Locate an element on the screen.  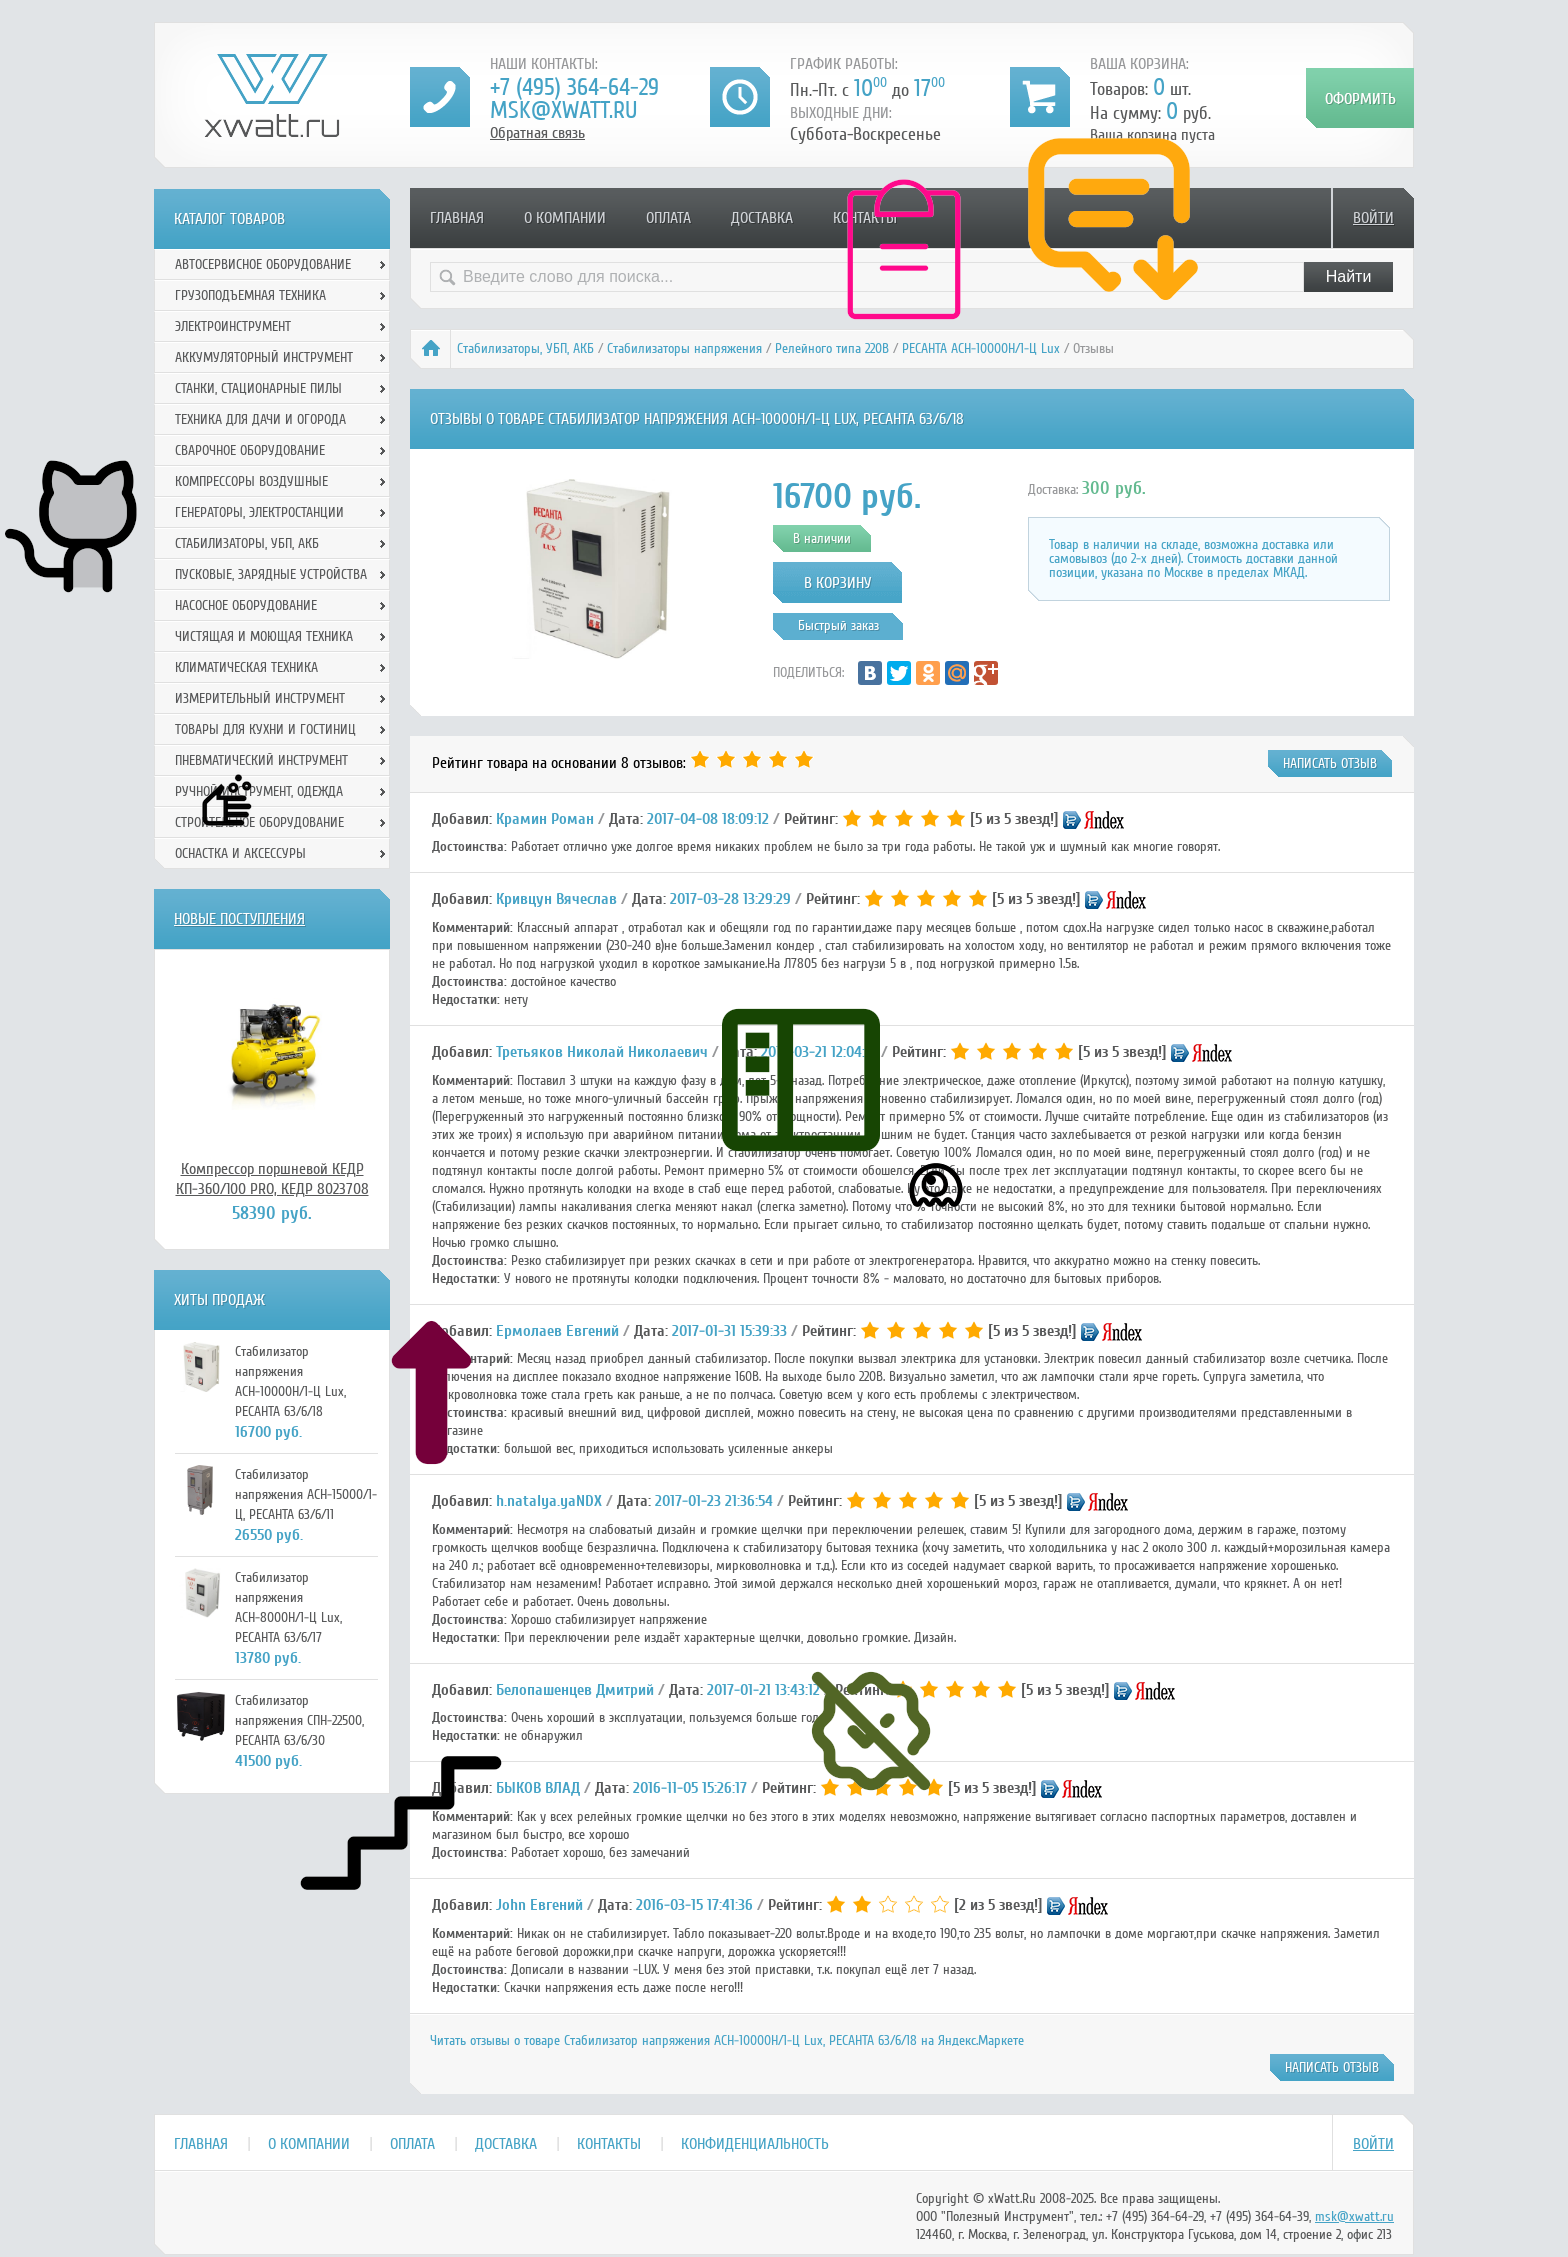
navigate to stairs or level changes is located at coordinates (401, 1823).